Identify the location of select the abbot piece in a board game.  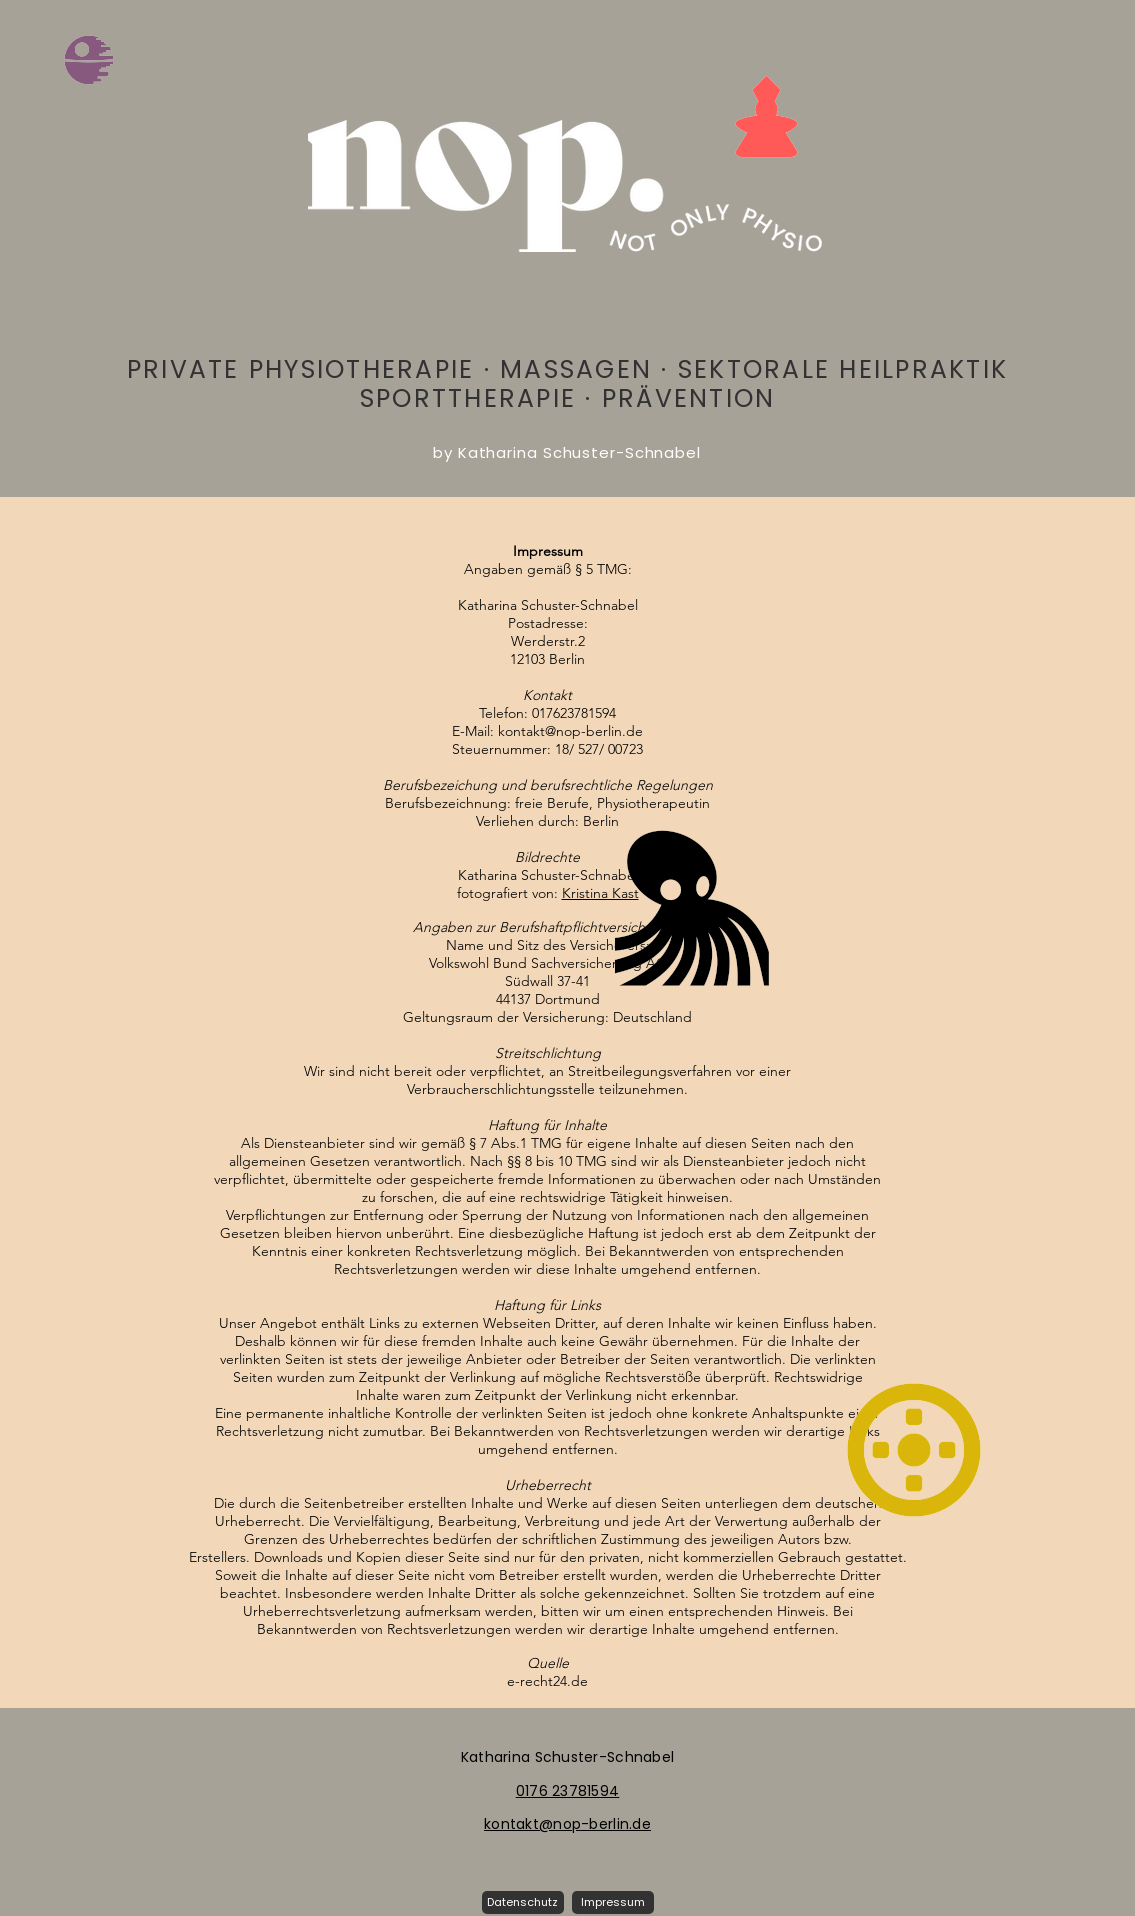
(766, 116).